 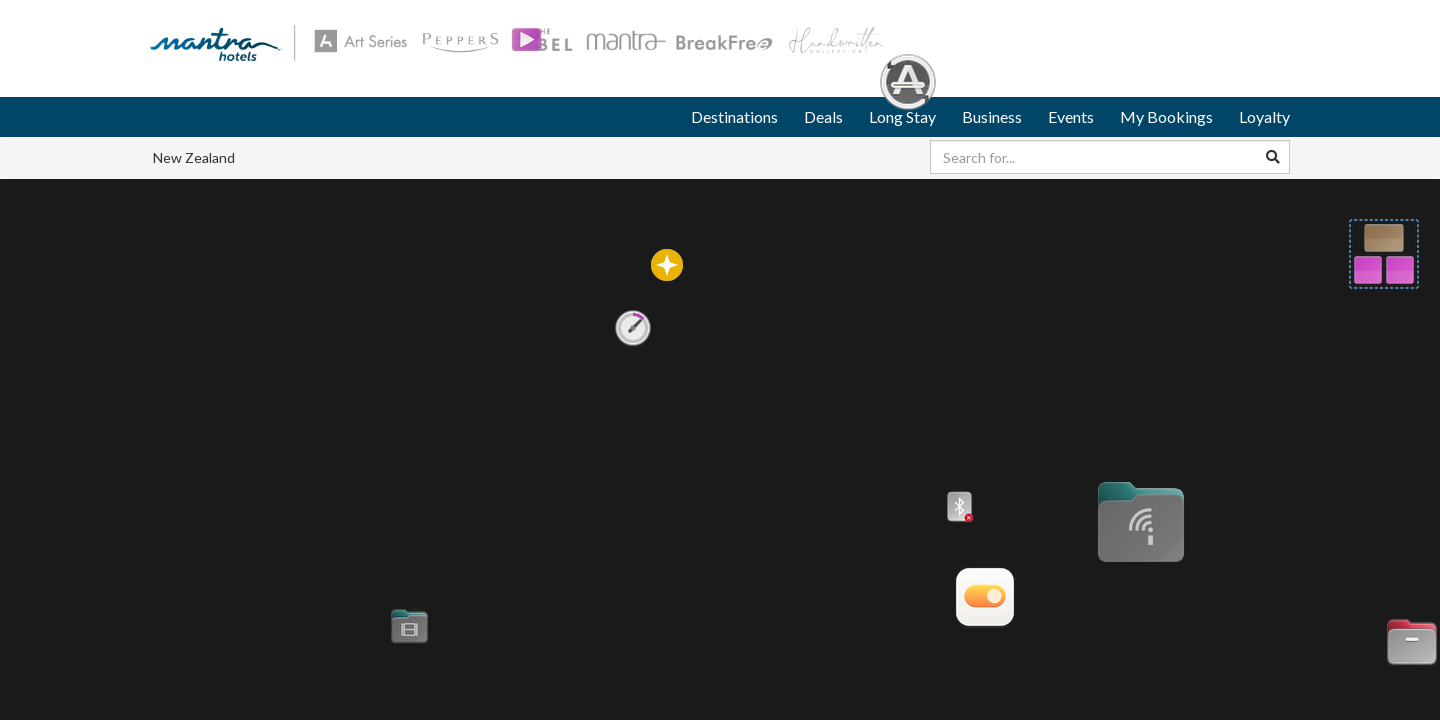 I want to click on open system control center settings, so click(x=985, y=597).